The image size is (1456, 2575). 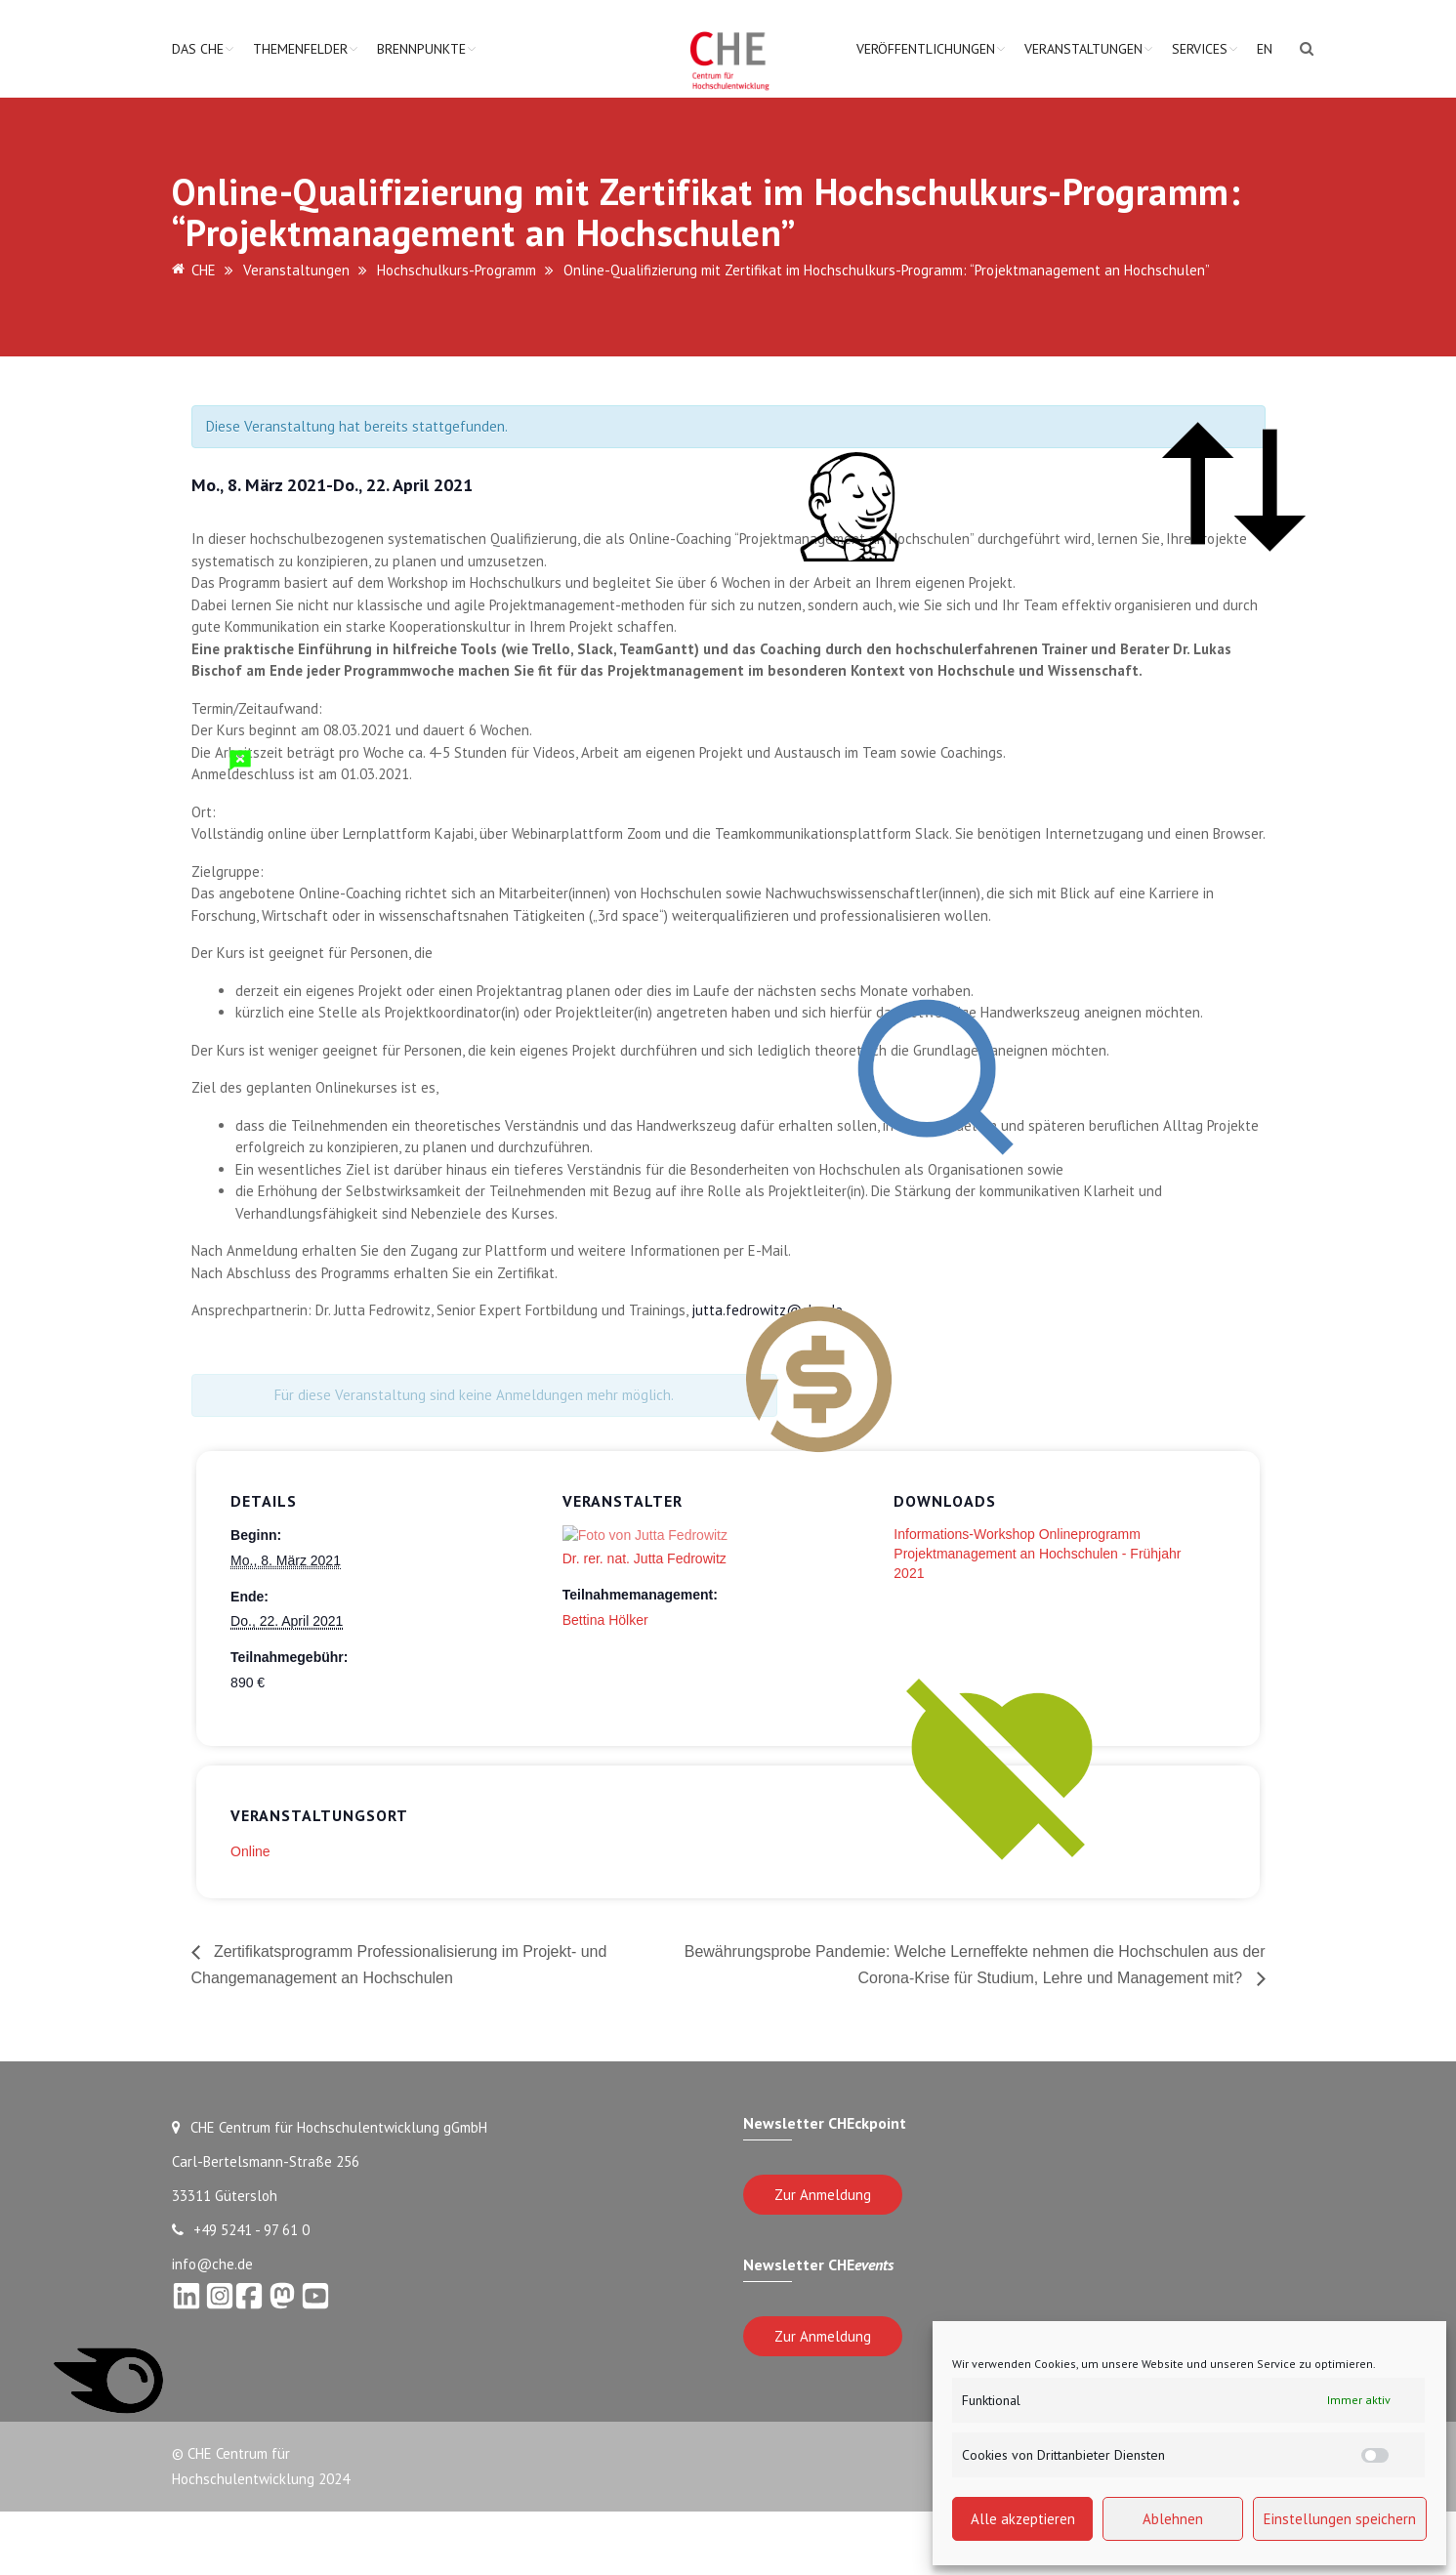 What do you see at coordinates (1233, 486) in the screenshot?
I see `sort items in ascending or descending order` at bounding box center [1233, 486].